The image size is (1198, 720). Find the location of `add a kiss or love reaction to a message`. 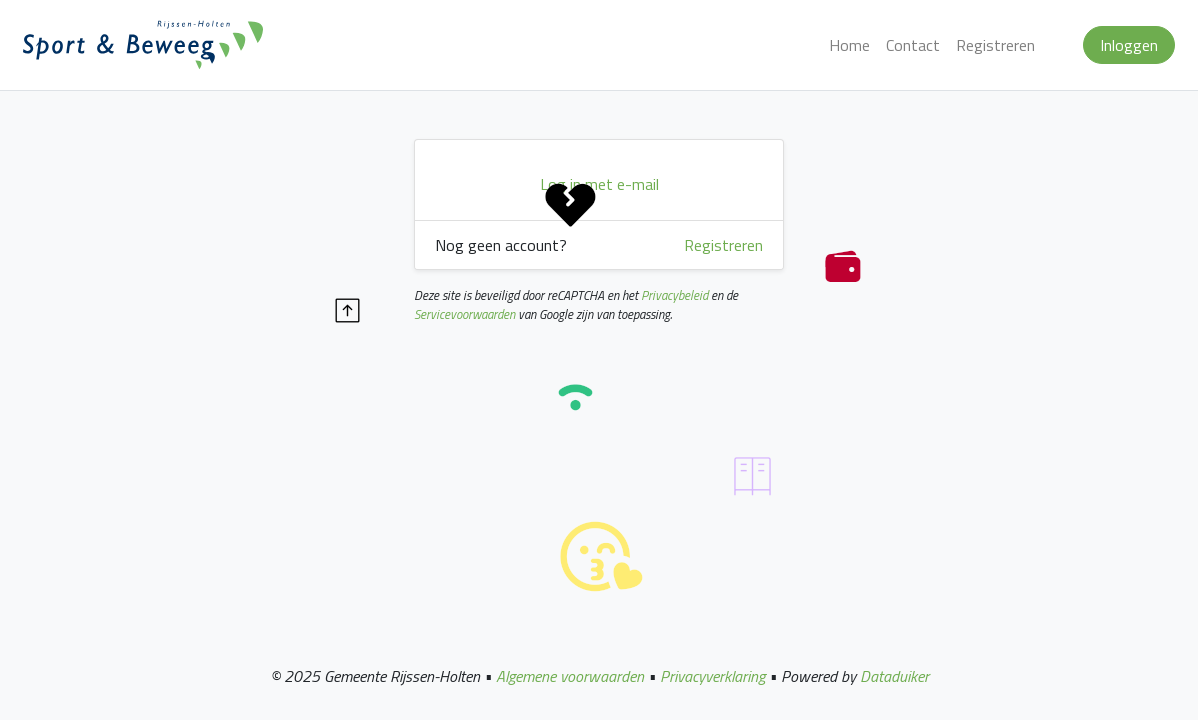

add a kiss or love reaction to a message is located at coordinates (599, 556).